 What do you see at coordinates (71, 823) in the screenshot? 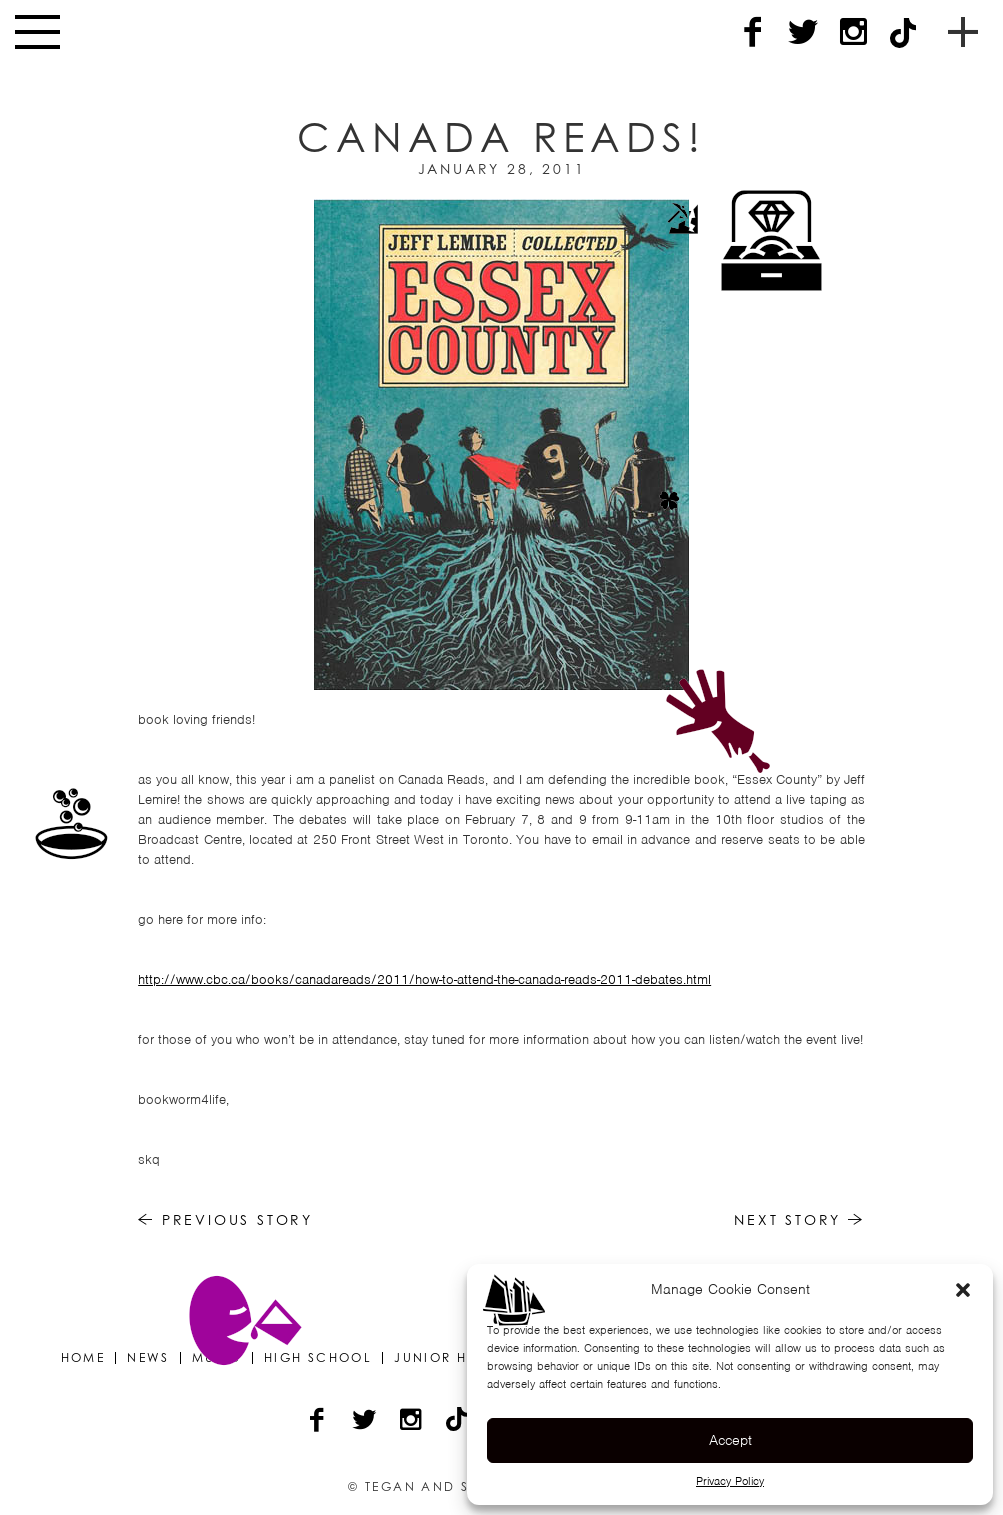
I see `brewing or crafting a potion` at bounding box center [71, 823].